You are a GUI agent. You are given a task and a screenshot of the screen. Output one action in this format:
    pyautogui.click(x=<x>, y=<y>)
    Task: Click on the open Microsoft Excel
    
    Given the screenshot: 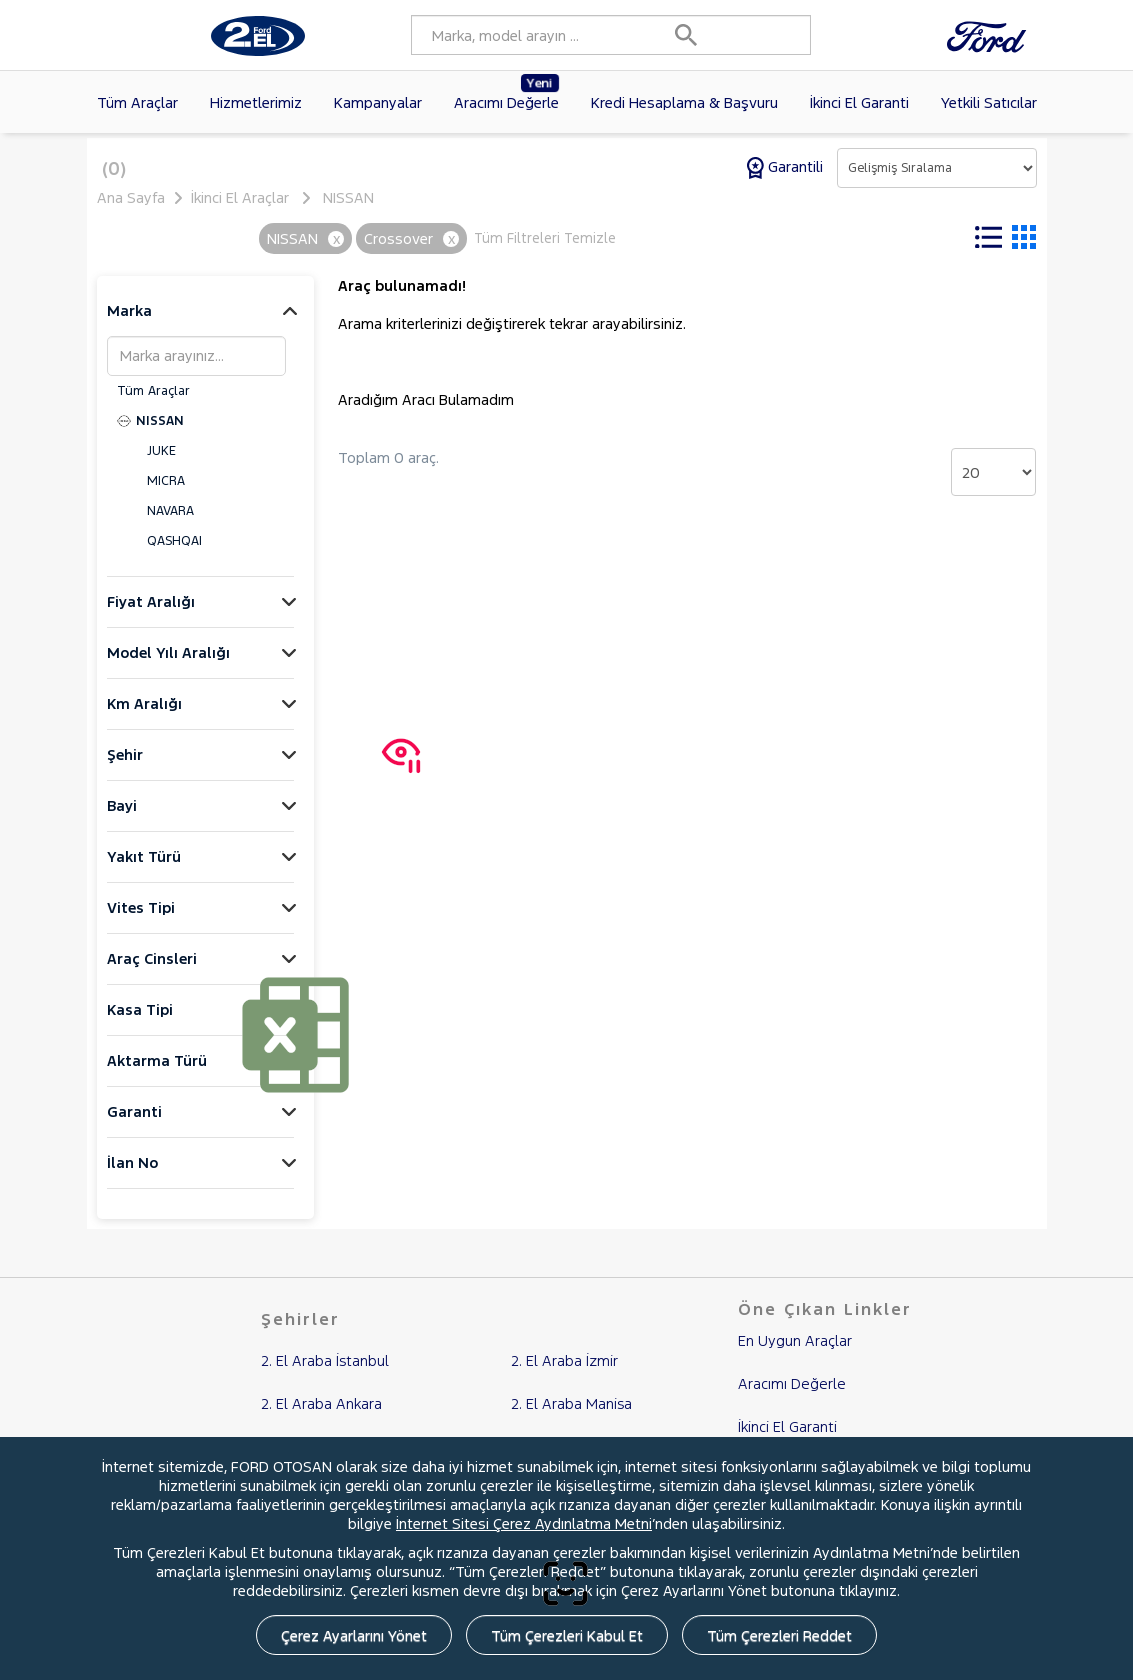 What is the action you would take?
    pyautogui.click(x=300, y=1035)
    